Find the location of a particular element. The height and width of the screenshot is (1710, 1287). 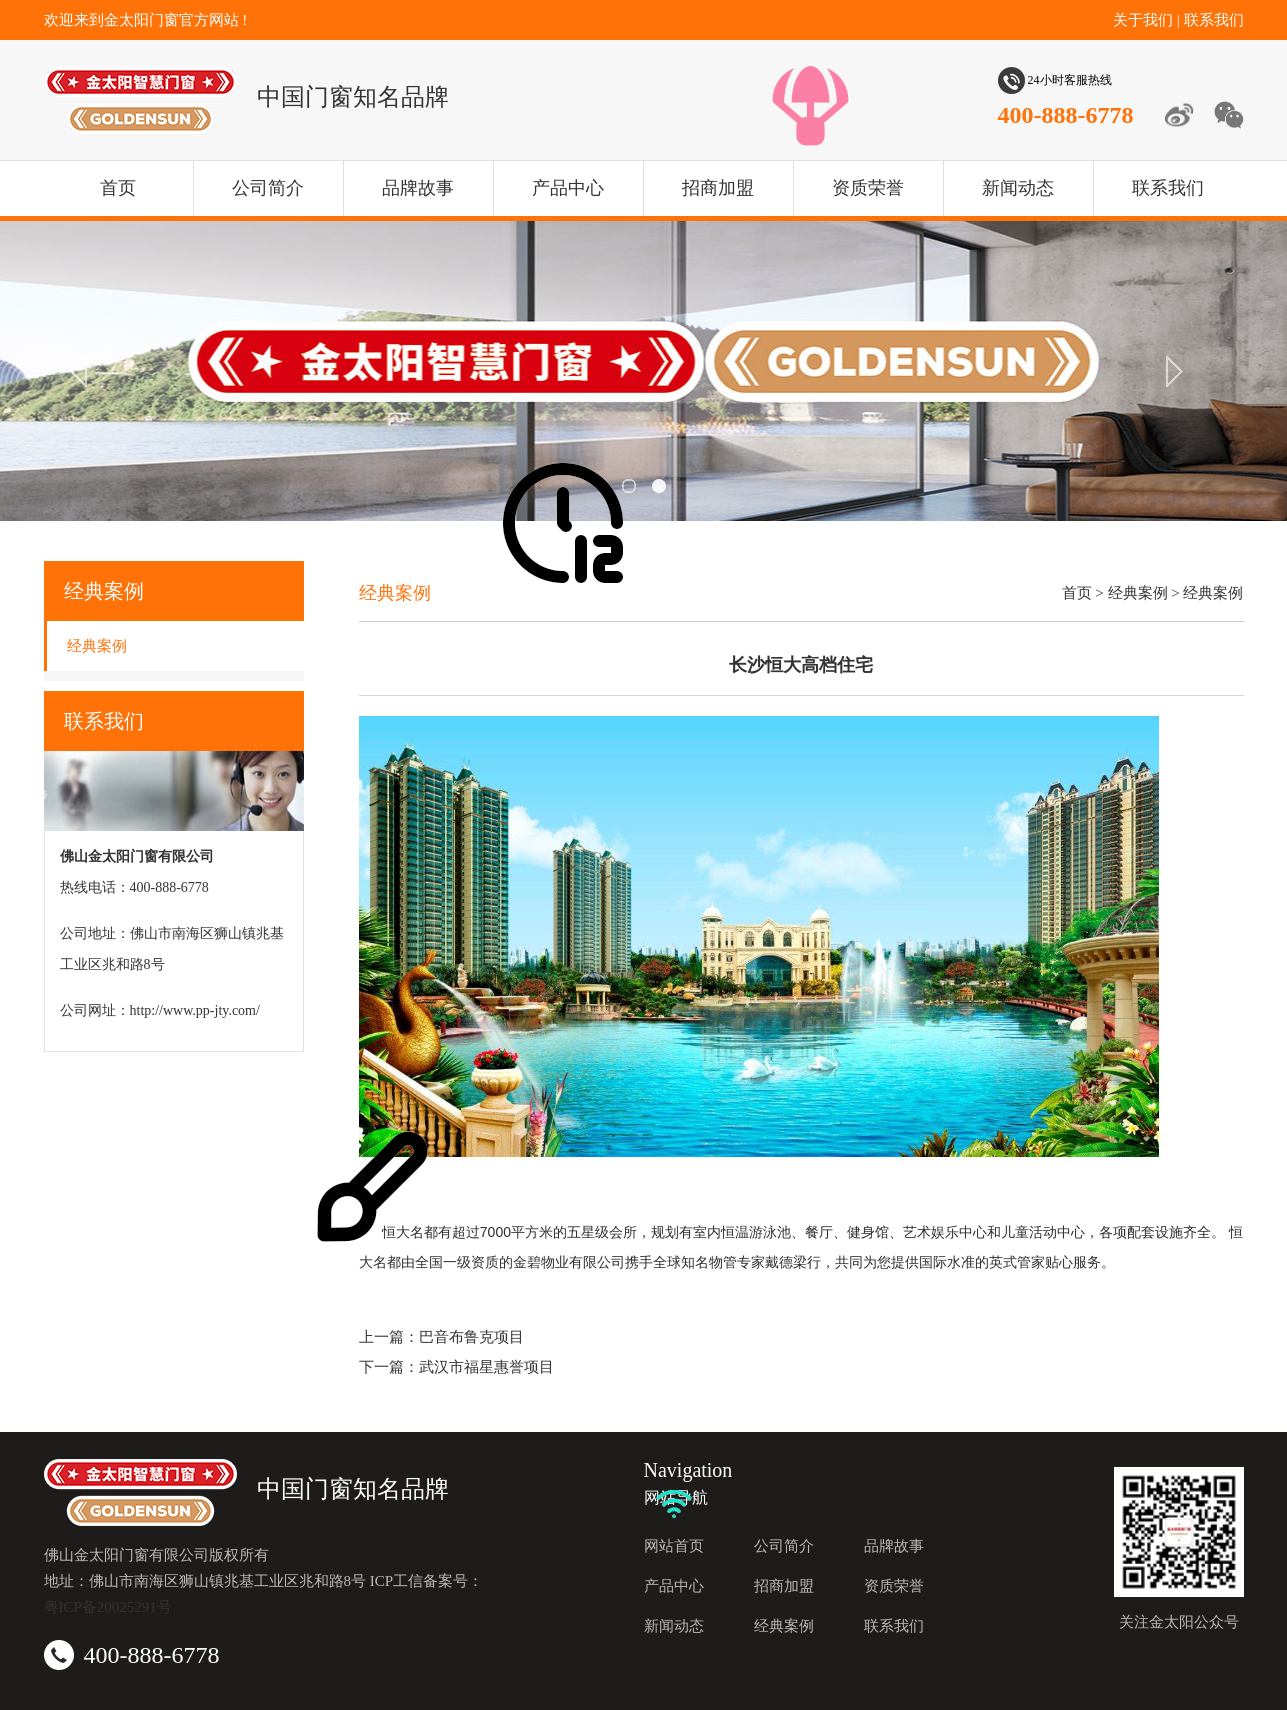

request an airdrop or supply delivery is located at coordinates (810, 107).